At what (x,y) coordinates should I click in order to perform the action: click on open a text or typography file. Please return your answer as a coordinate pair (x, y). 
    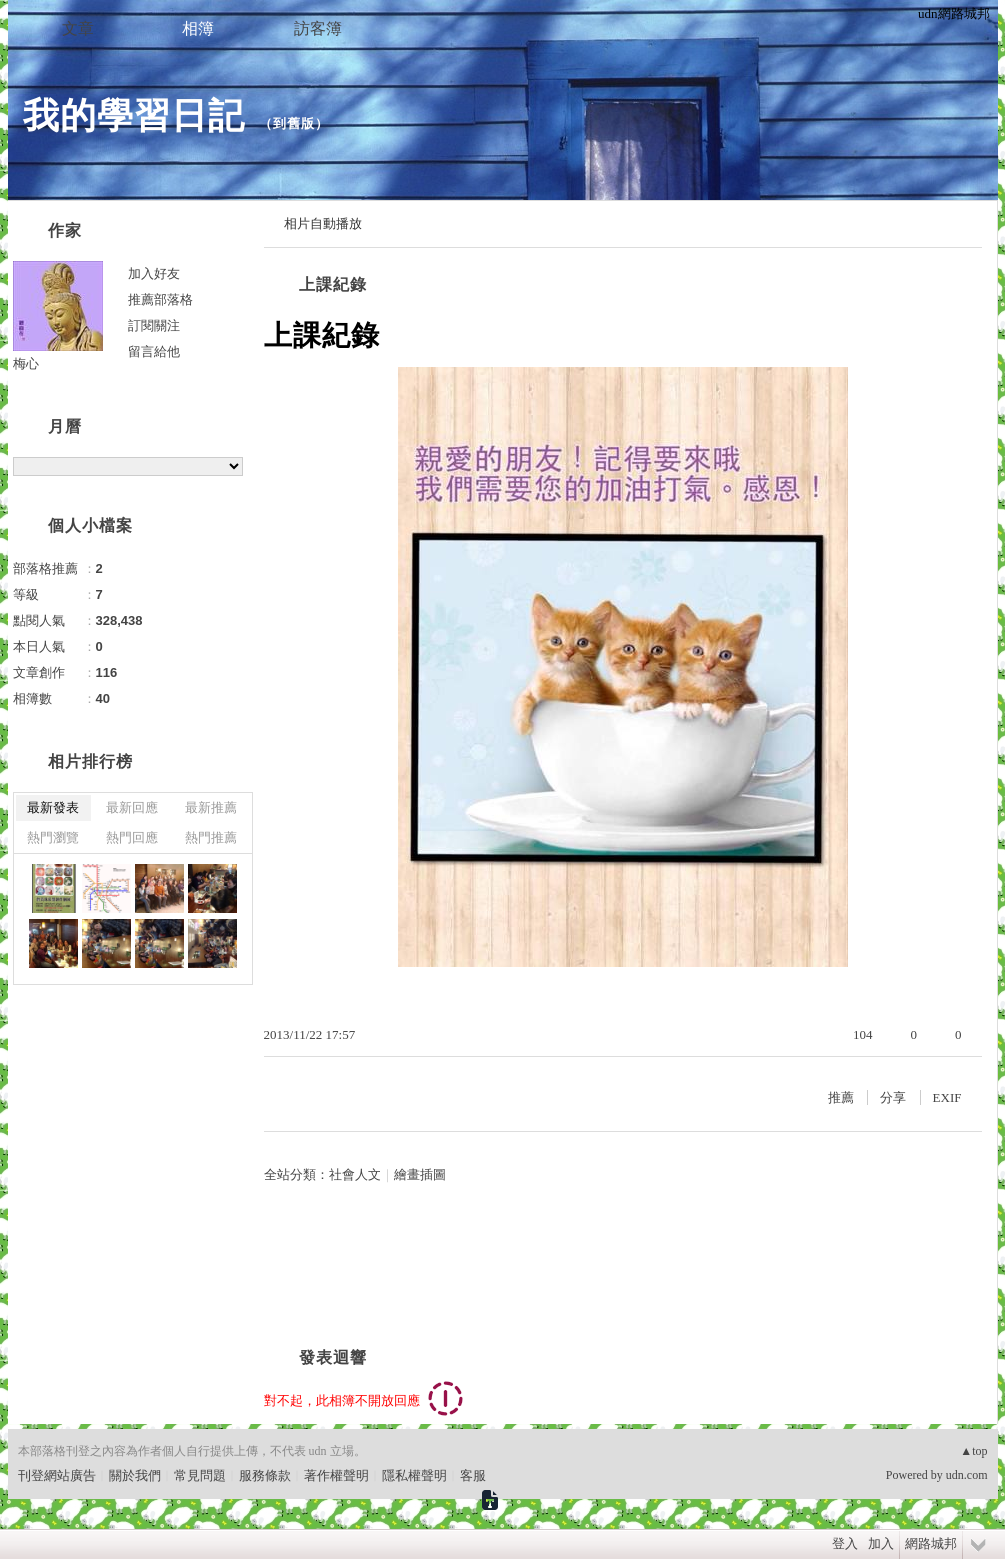
    Looking at the image, I should click on (490, 1500).